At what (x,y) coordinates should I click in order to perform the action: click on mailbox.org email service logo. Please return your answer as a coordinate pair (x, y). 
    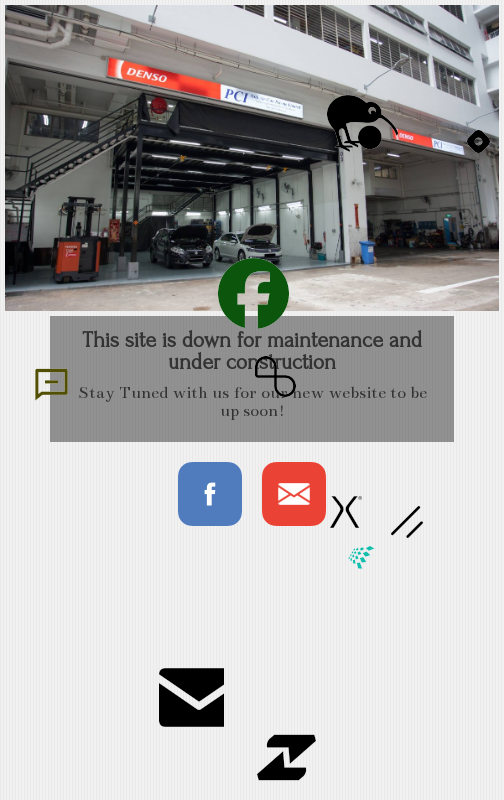
    Looking at the image, I should click on (191, 697).